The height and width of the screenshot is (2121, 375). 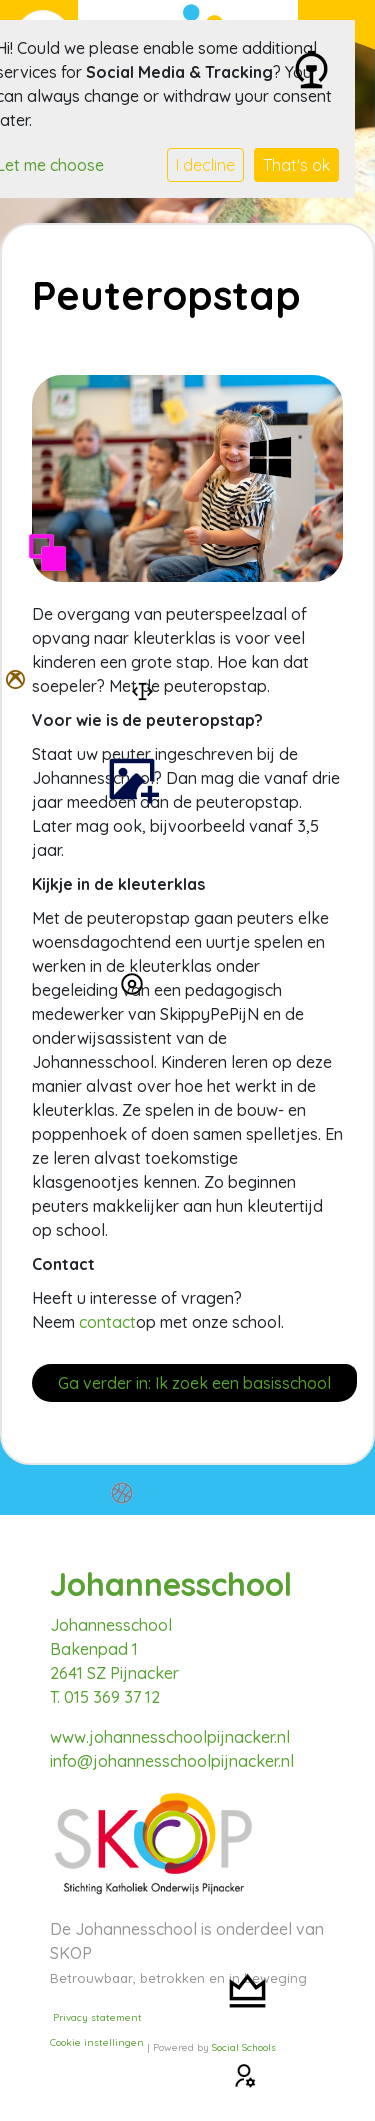 What do you see at coordinates (244, 2076) in the screenshot?
I see `access user account settings` at bounding box center [244, 2076].